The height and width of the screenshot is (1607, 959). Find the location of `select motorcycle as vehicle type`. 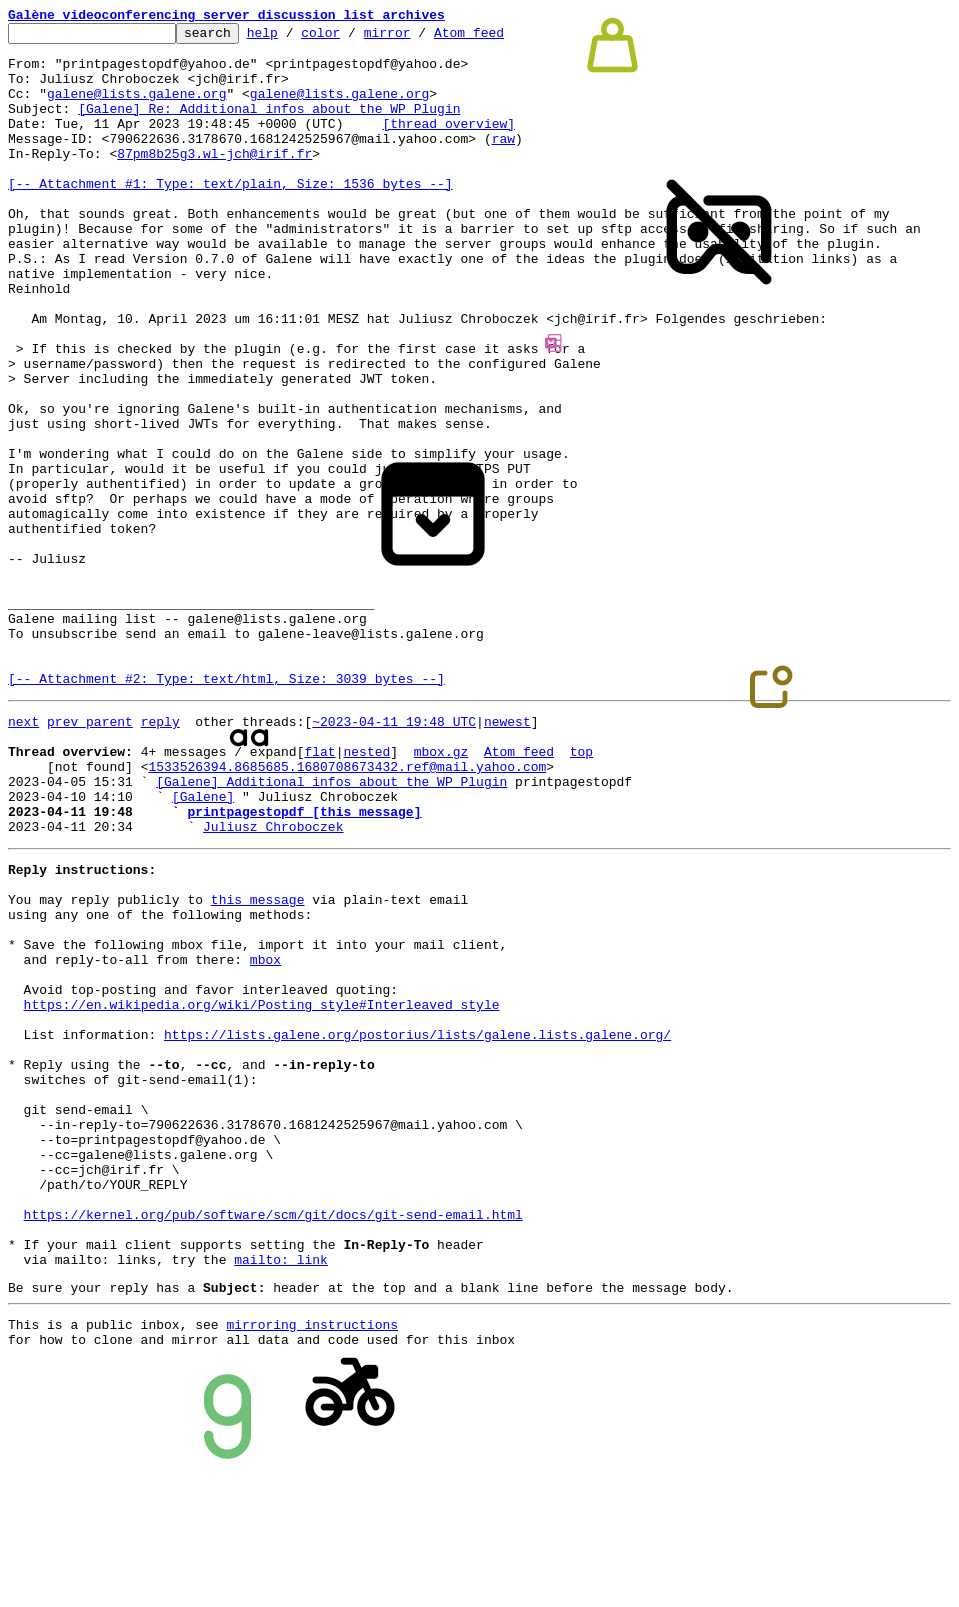

select motorcycle as vehicle type is located at coordinates (350, 1393).